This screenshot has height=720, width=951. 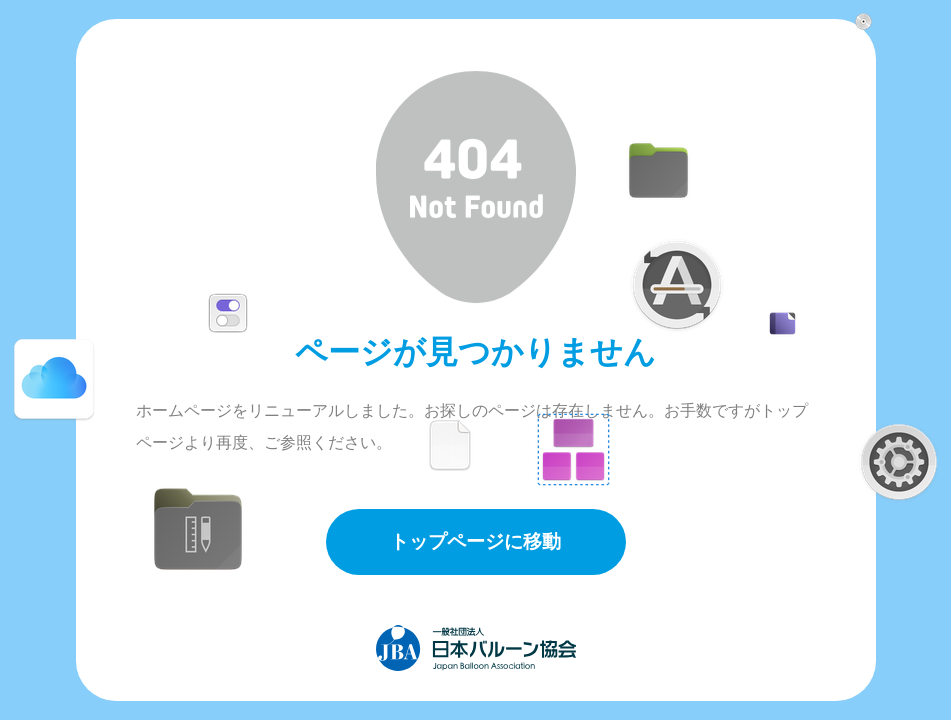 I want to click on open settings or preferences, so click(x=899, y=462).